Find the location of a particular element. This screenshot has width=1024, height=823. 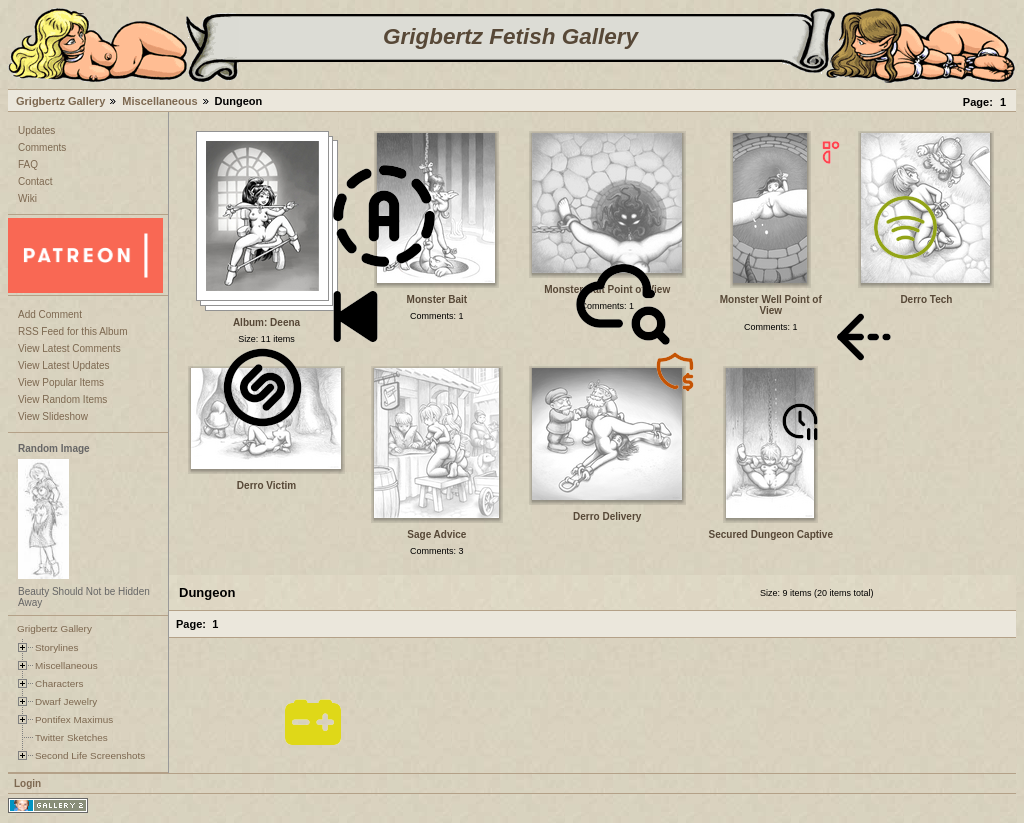

identify a song with Shazam is located at coordinates (262, 387).